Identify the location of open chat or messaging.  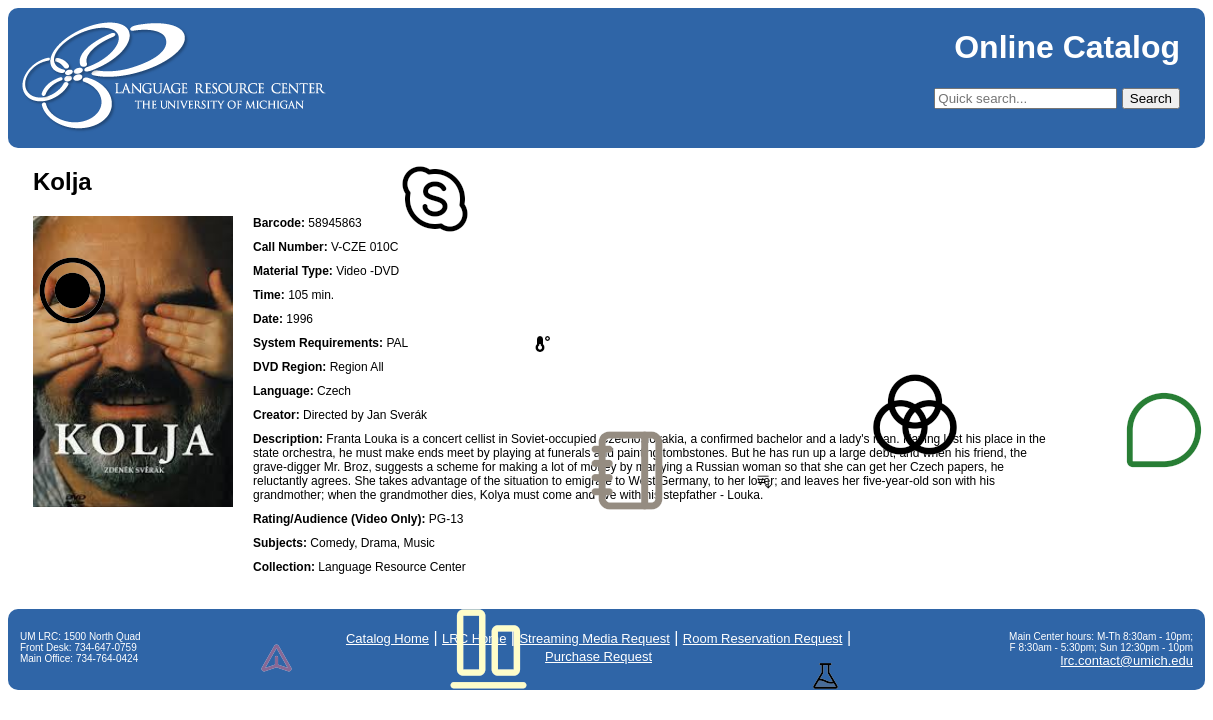
(1162, 431).